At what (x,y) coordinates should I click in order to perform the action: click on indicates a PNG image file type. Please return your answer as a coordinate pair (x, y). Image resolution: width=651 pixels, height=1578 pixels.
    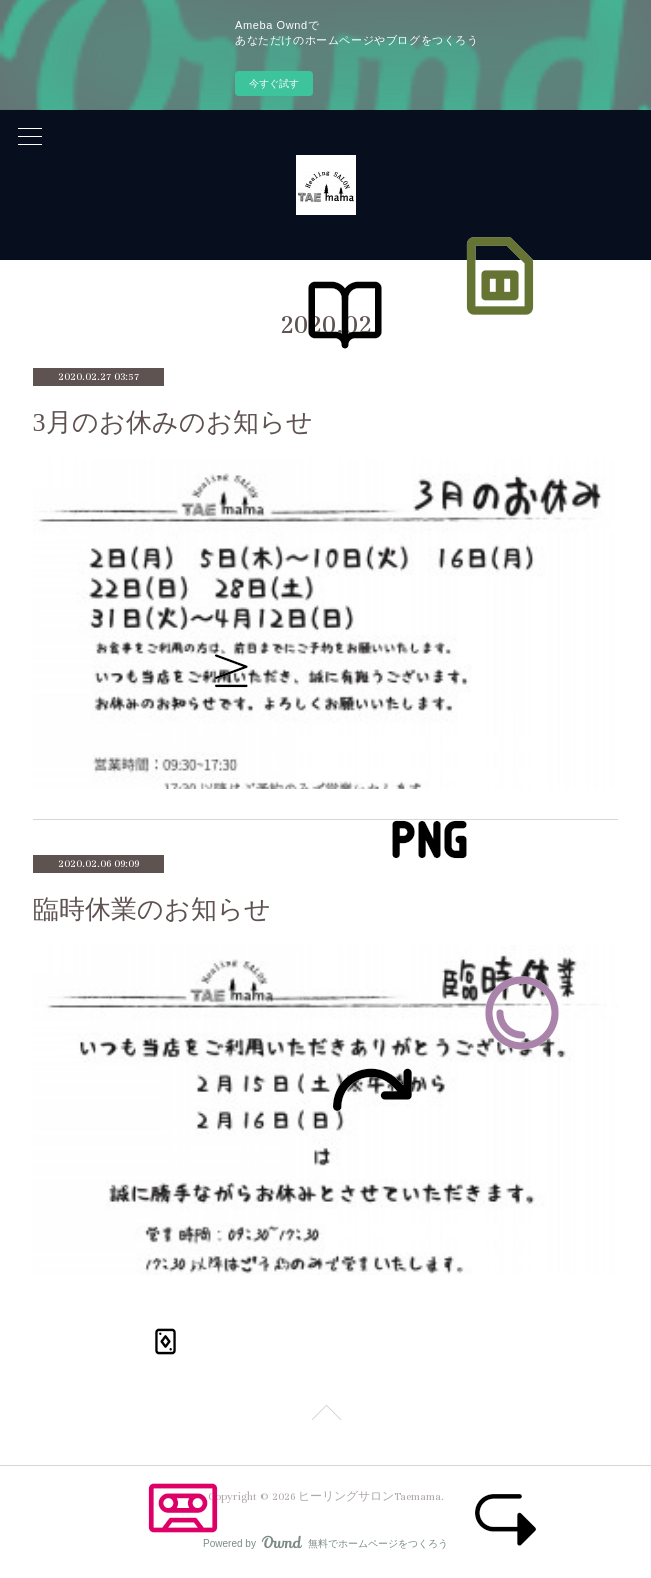
    Looking at the image, I should click on (429, 839).